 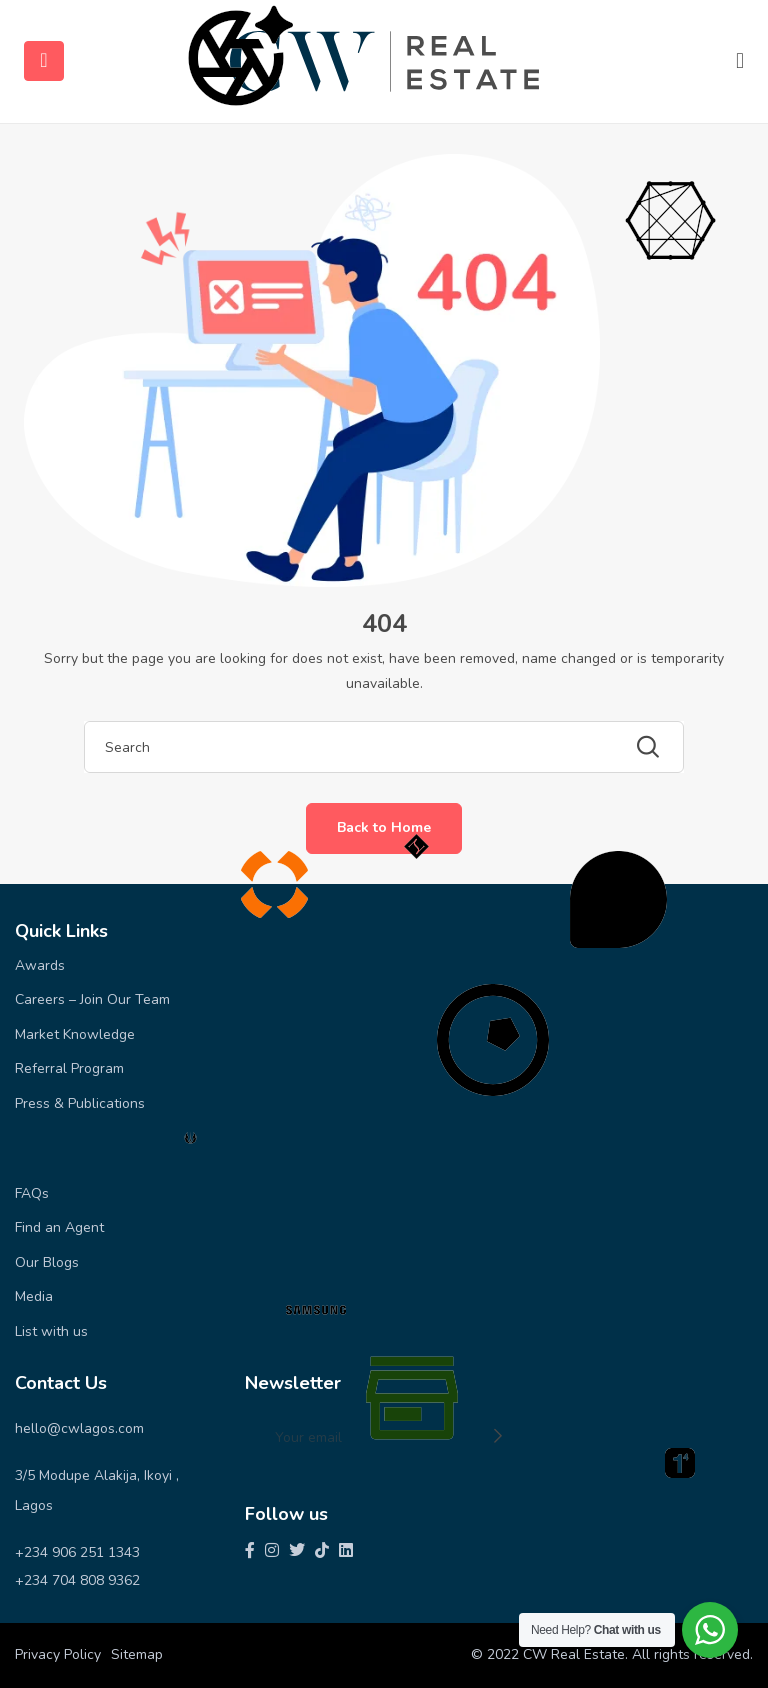 What do you see at coordinates (274, 884) in the screenshot?
I see `open the TableCheck restaurant reservation app` at bounding box center [274, 884].